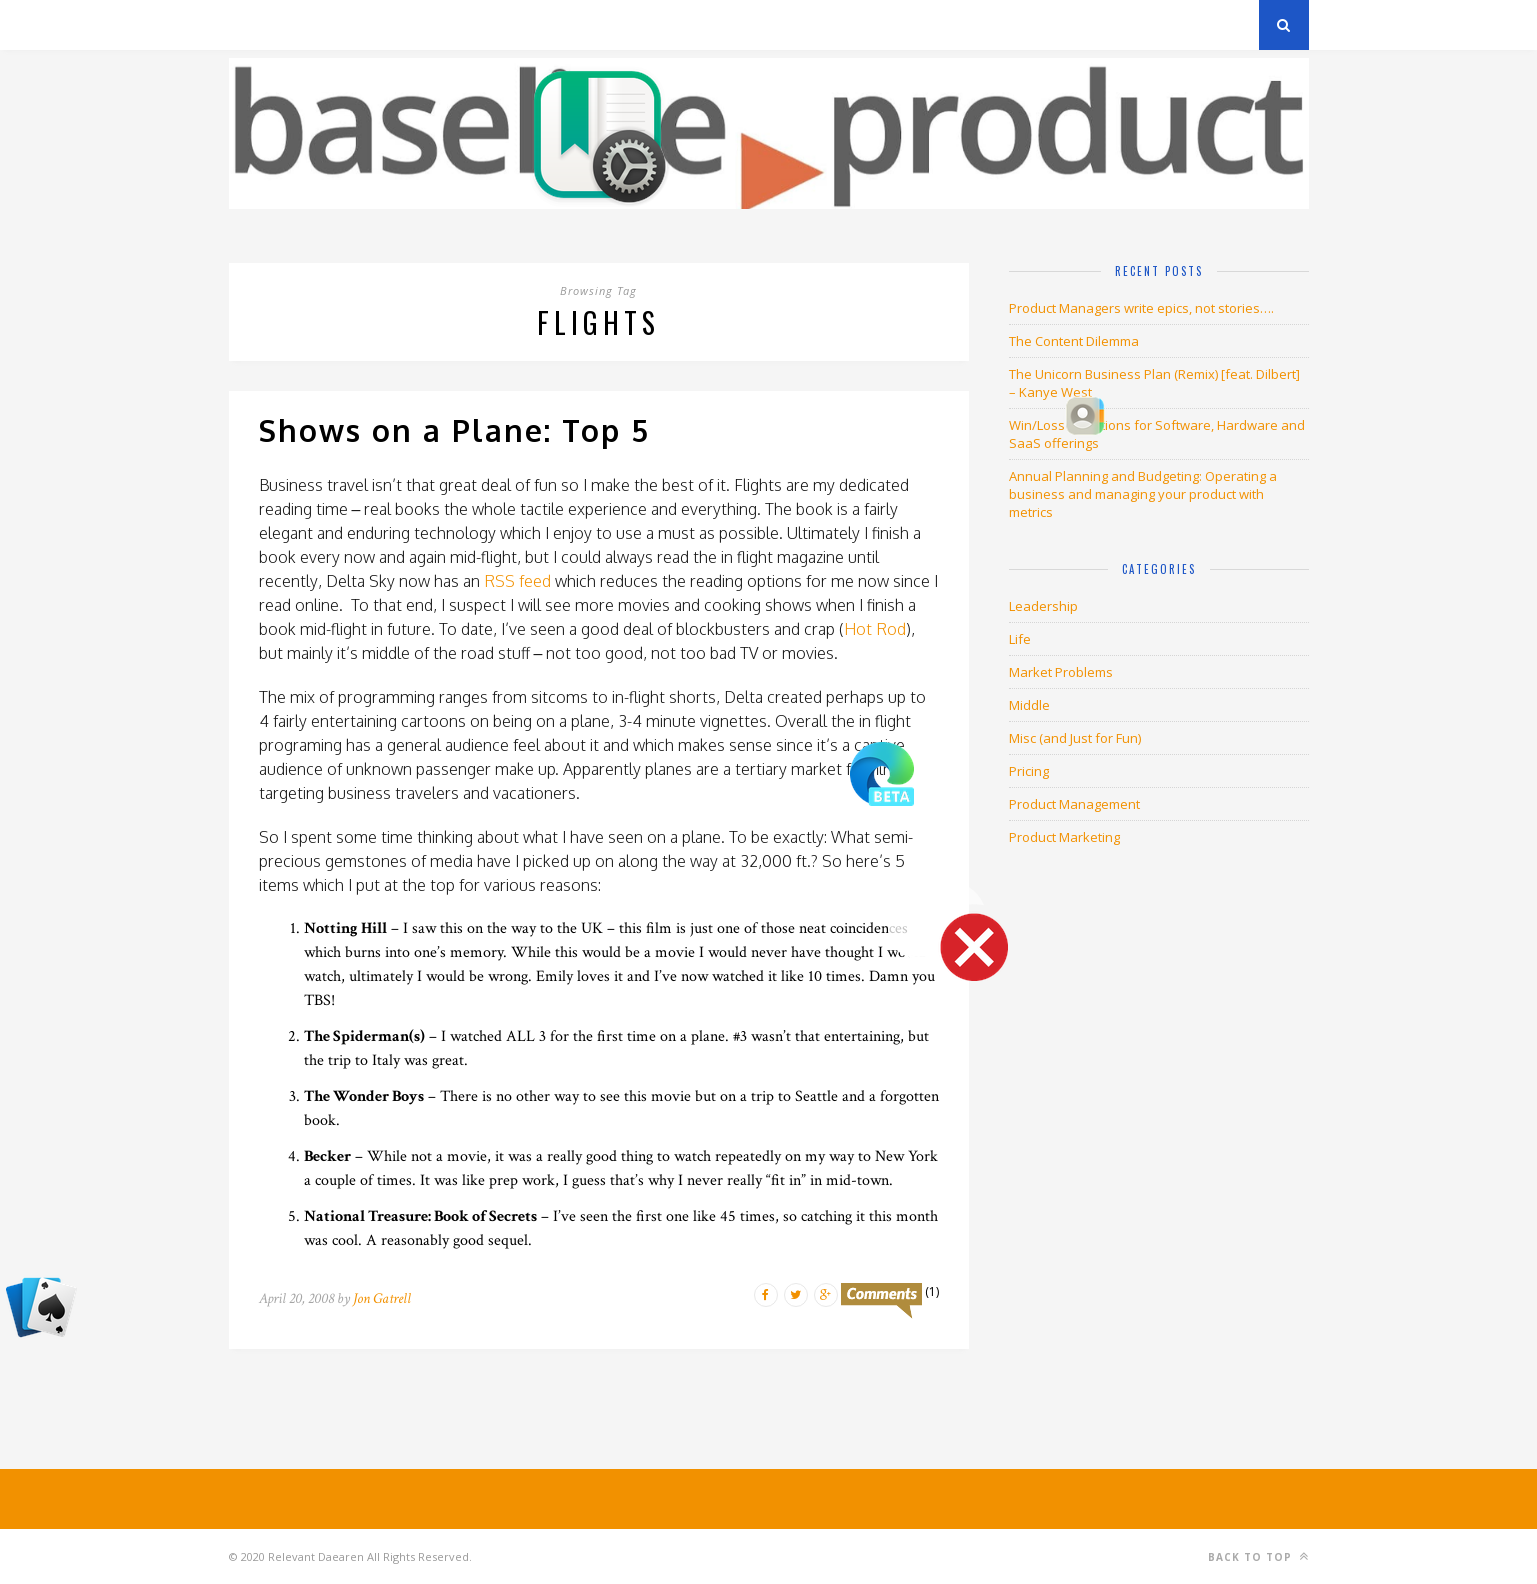 This screenshot has width=1537, height=1584. I want to click on open calibre ebook editor, so click(597, 134).